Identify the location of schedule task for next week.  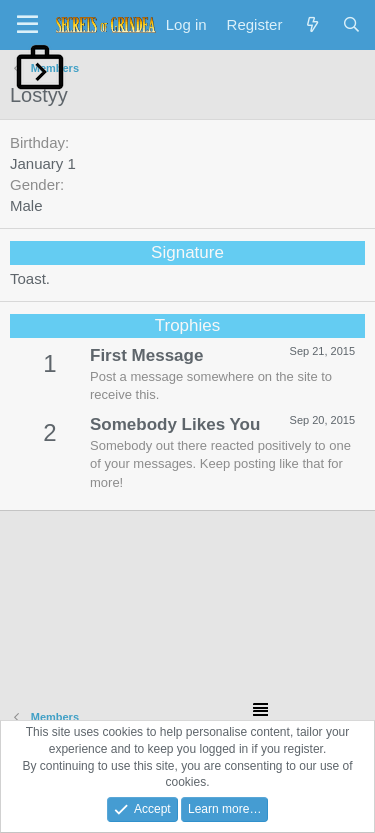
(40, 66).